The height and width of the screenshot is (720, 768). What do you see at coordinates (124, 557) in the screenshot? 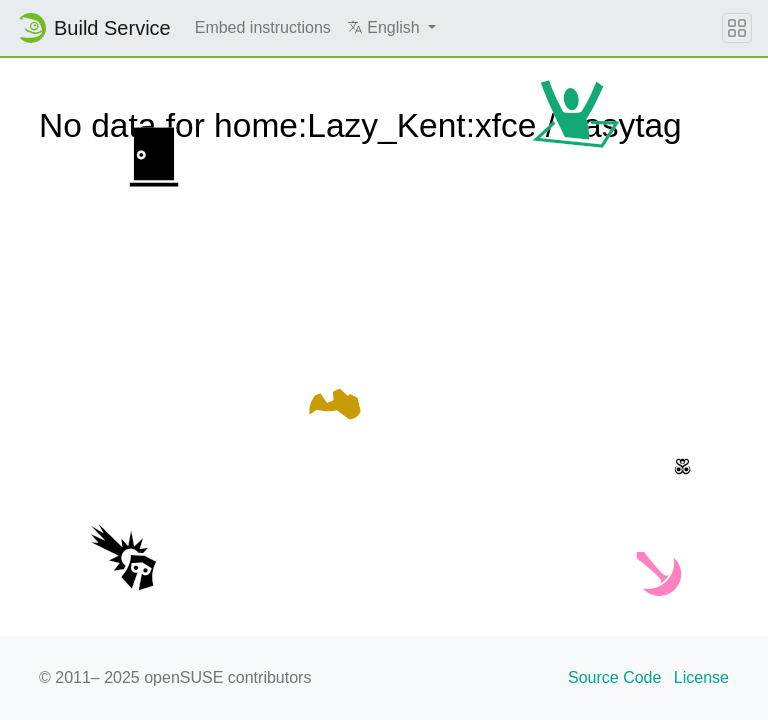
I see `indicates critical hit or headshot damage` at bounding box center [124, 557].